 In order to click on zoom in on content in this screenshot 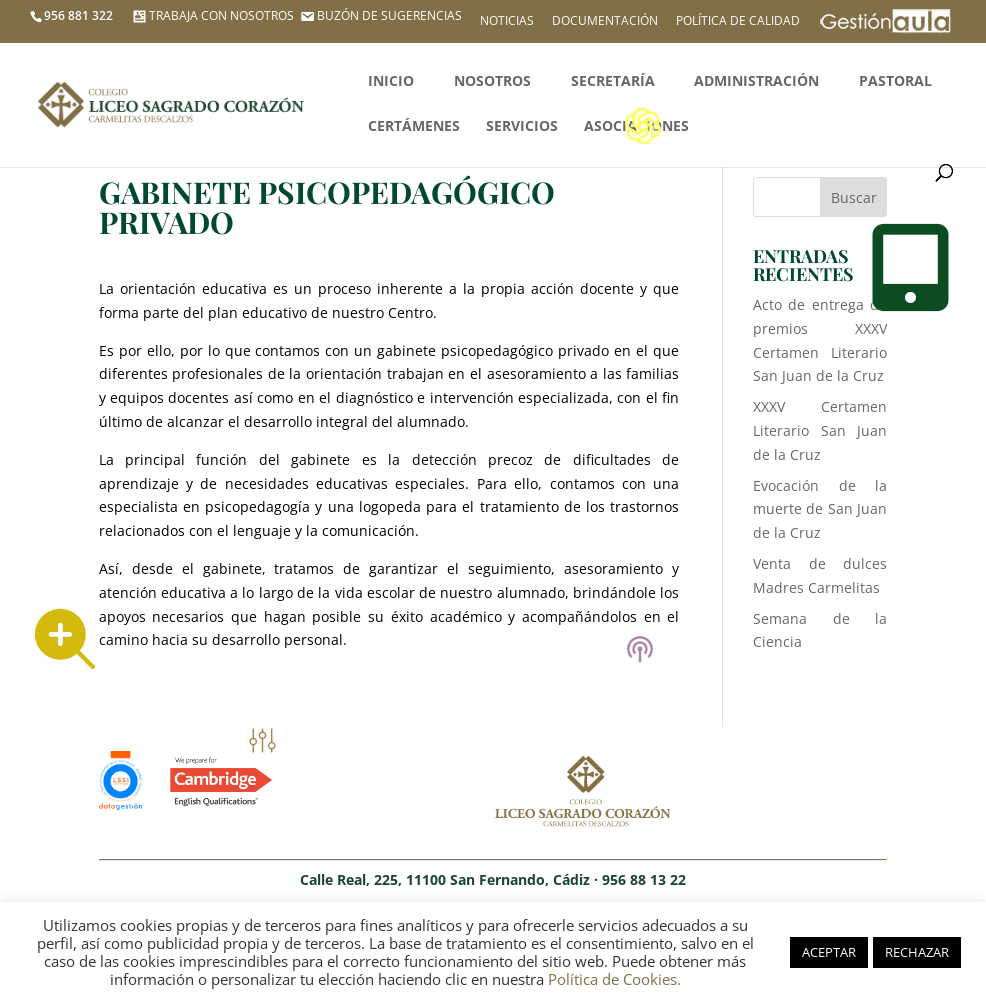, I will do `click(65, 639)`.